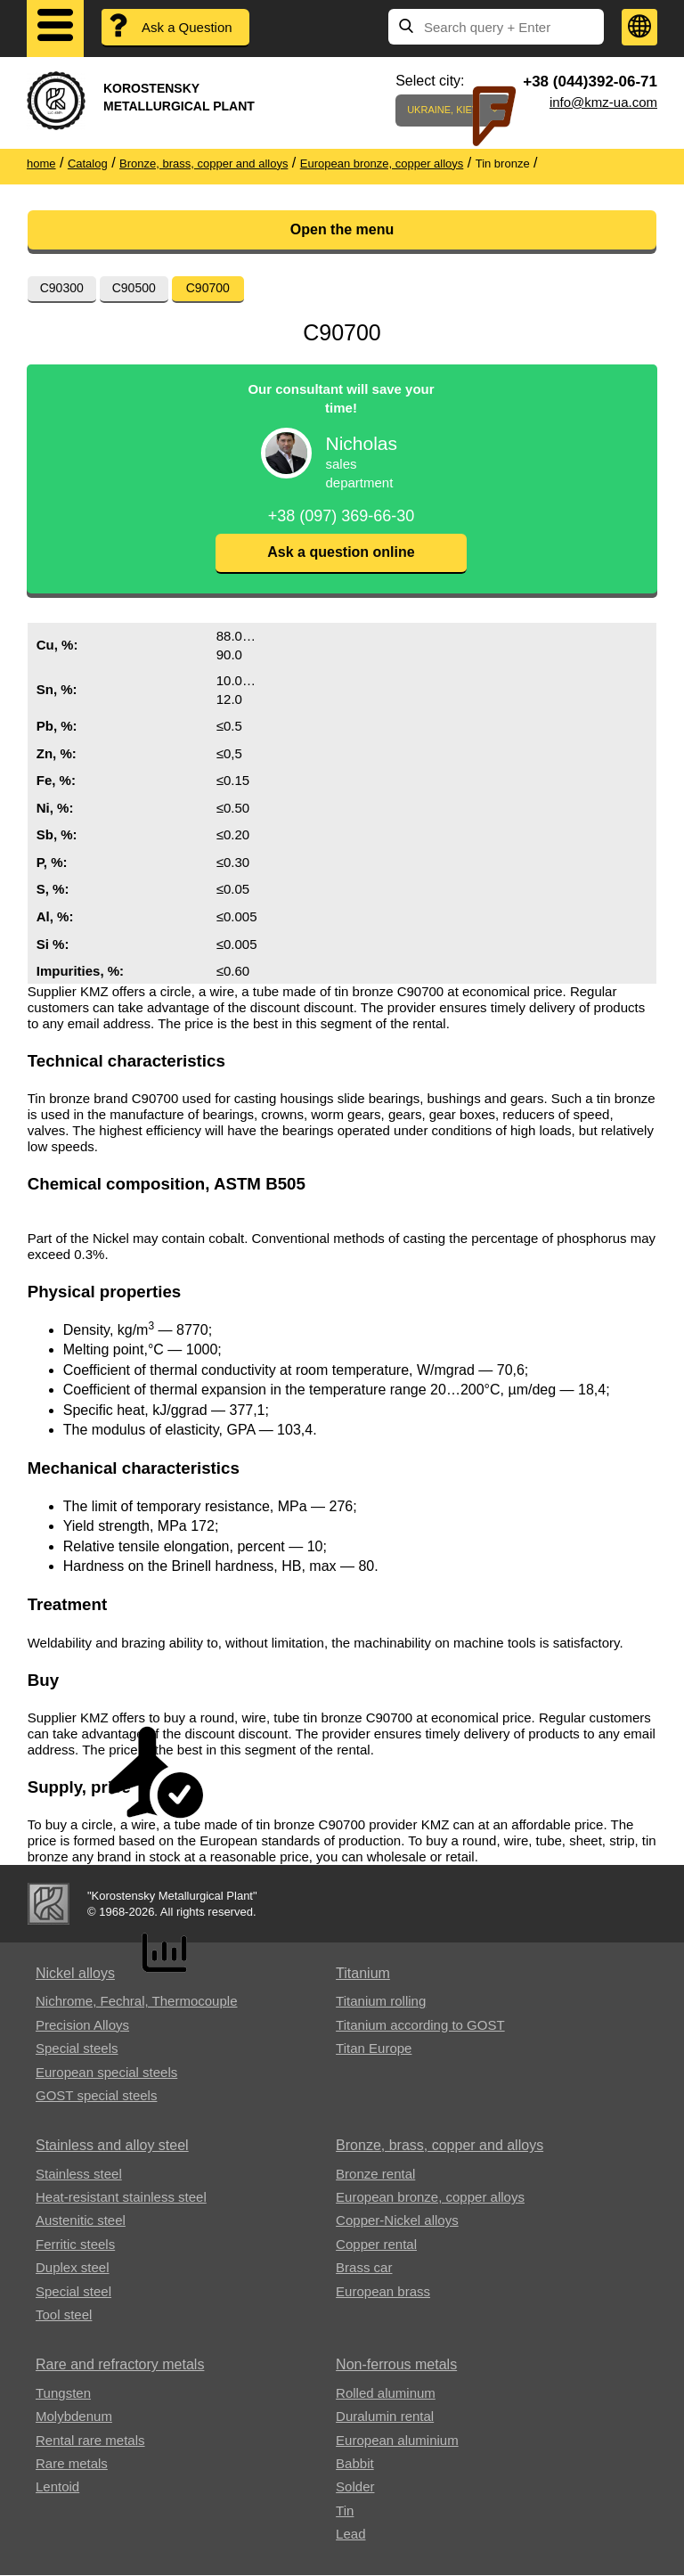 This screenshot has width=684, height=2576. I want to click on view analytics or statistics, so click(164, 1952).